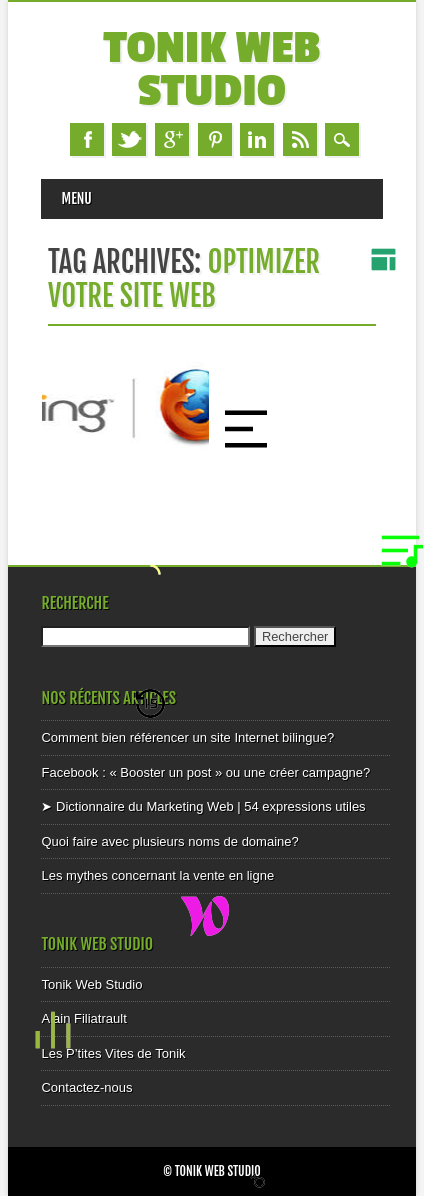  I want to click on view your playlist, so click(400, 550).